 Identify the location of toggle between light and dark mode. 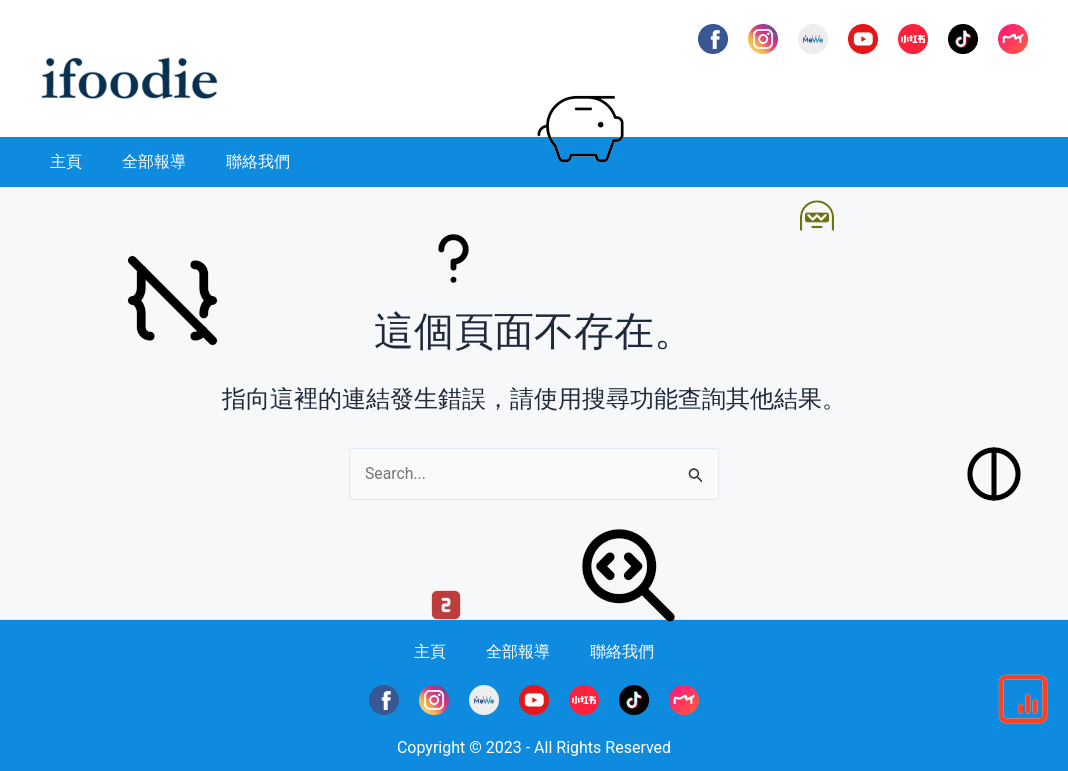
(994, 474).